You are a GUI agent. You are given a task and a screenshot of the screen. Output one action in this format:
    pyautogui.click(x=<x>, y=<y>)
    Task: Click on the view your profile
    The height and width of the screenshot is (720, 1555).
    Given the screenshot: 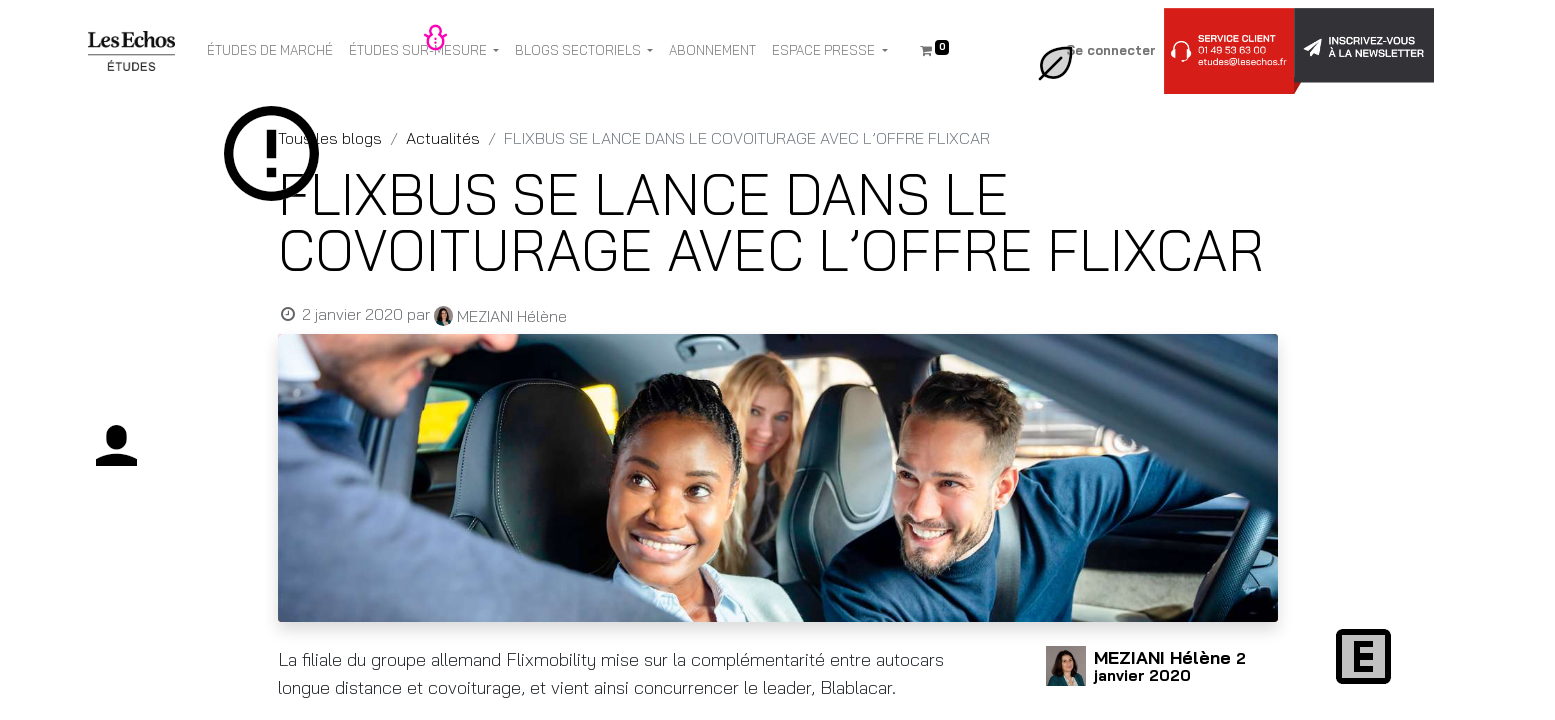 What is the action you would take?
    pyautogui.click(x=116, y=445)
    